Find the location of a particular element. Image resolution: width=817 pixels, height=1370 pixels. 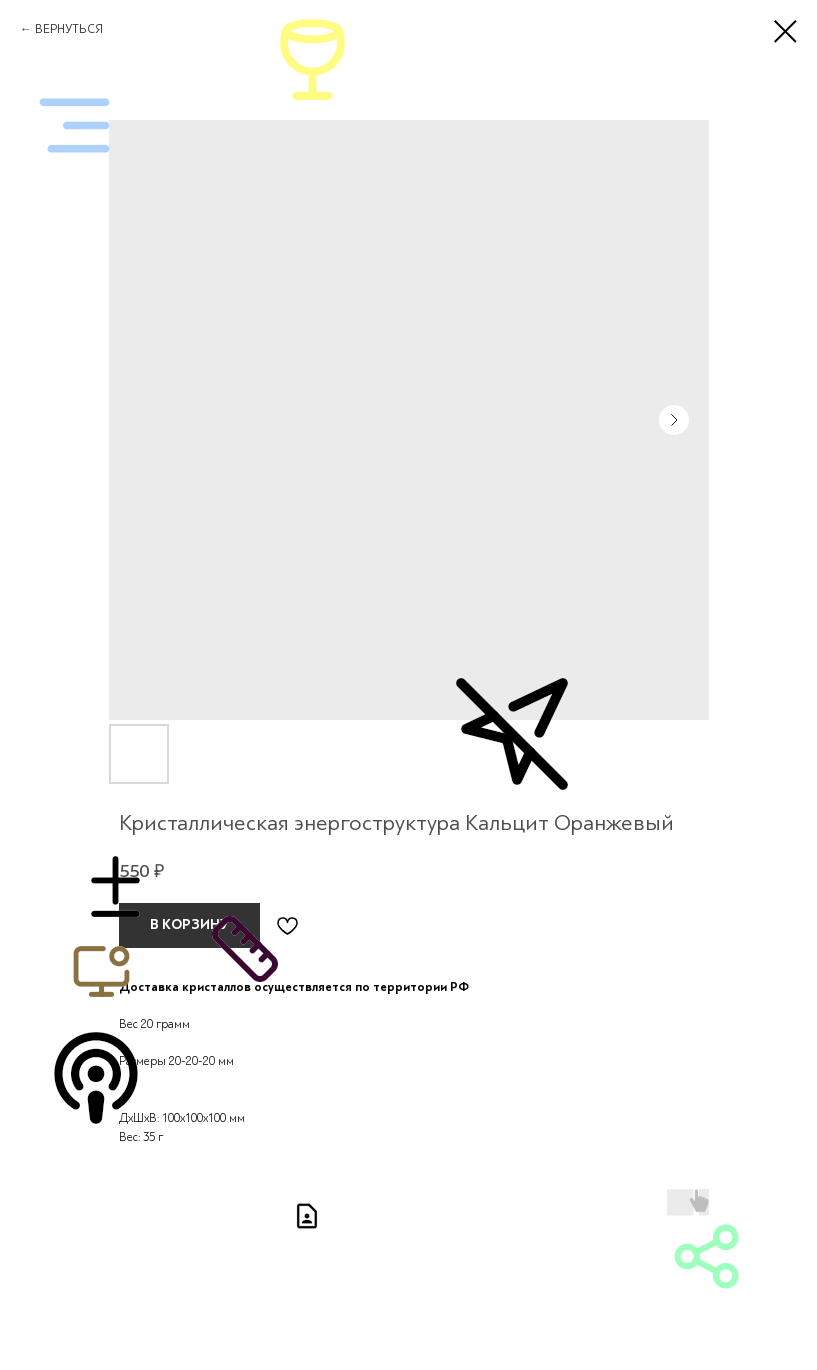

view contact details is located at coordinates (307, 1216).